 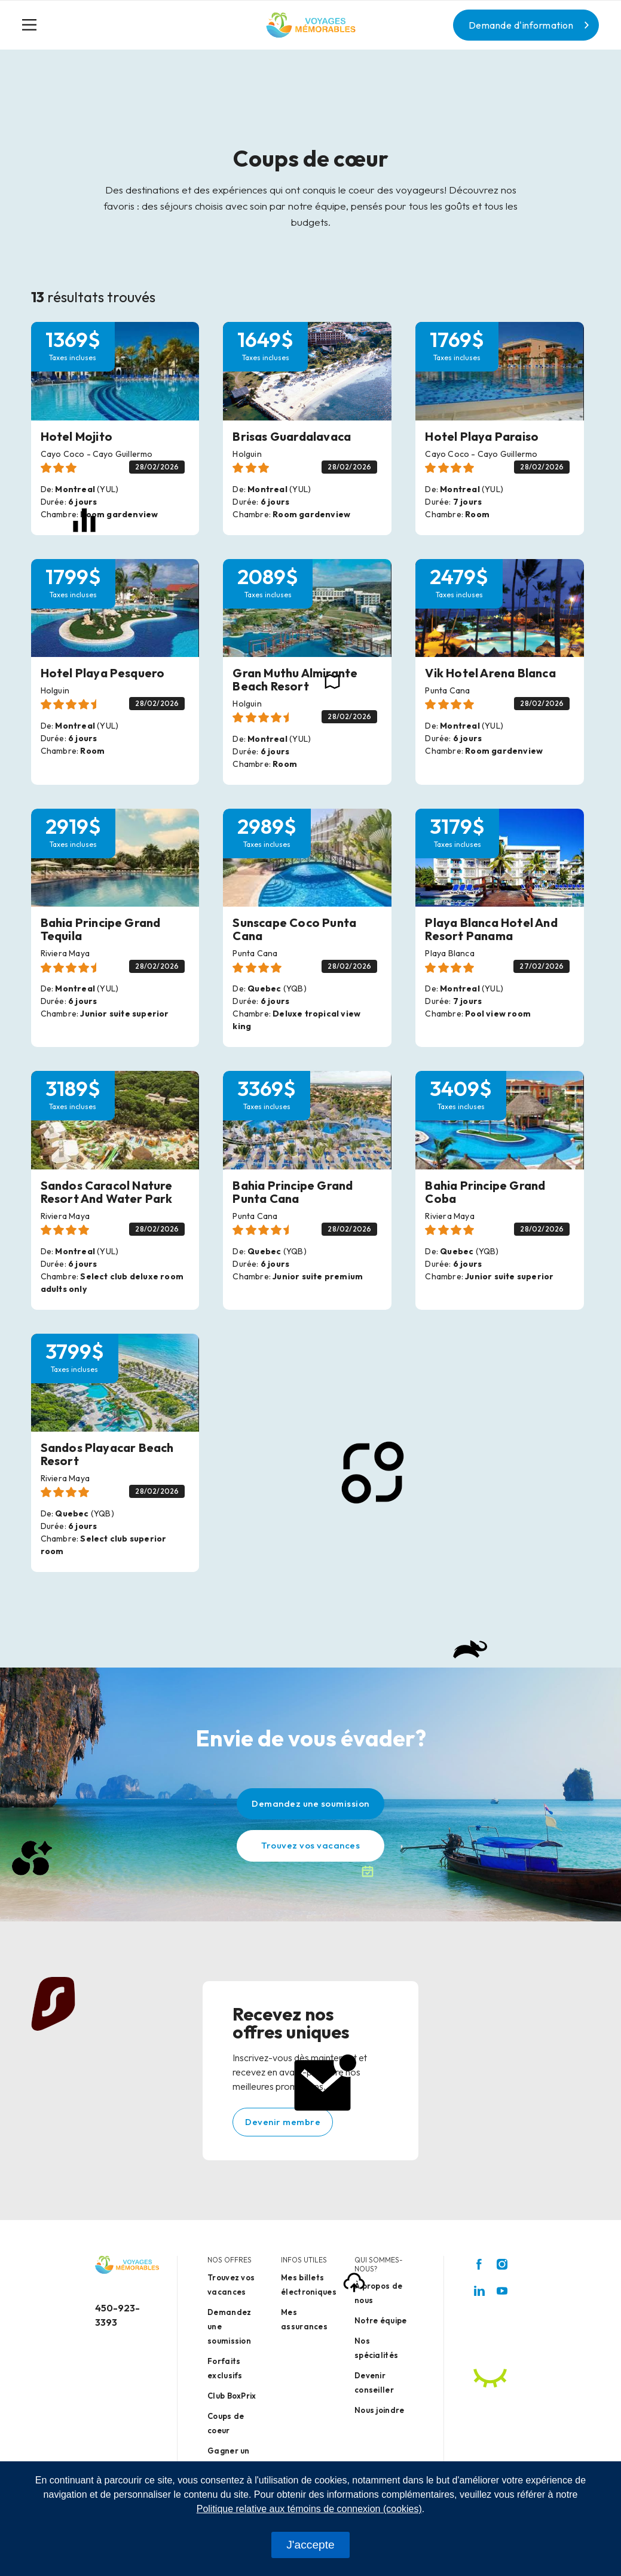 I want to click on indicates unread mail or messages, so click(x=322, y=2085).